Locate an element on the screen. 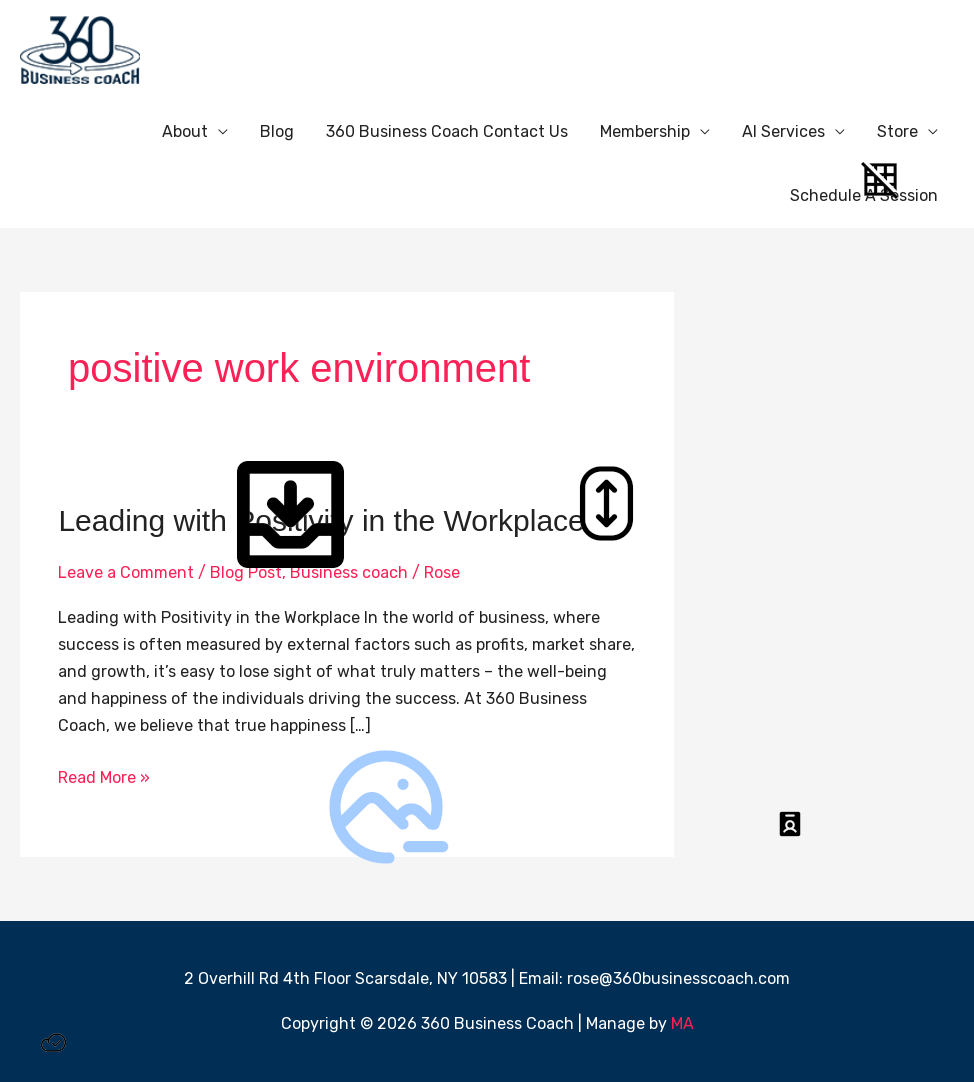 The width and height of the screenshot is (974, 1082). disable grid view is located at coordinates (880, 179).